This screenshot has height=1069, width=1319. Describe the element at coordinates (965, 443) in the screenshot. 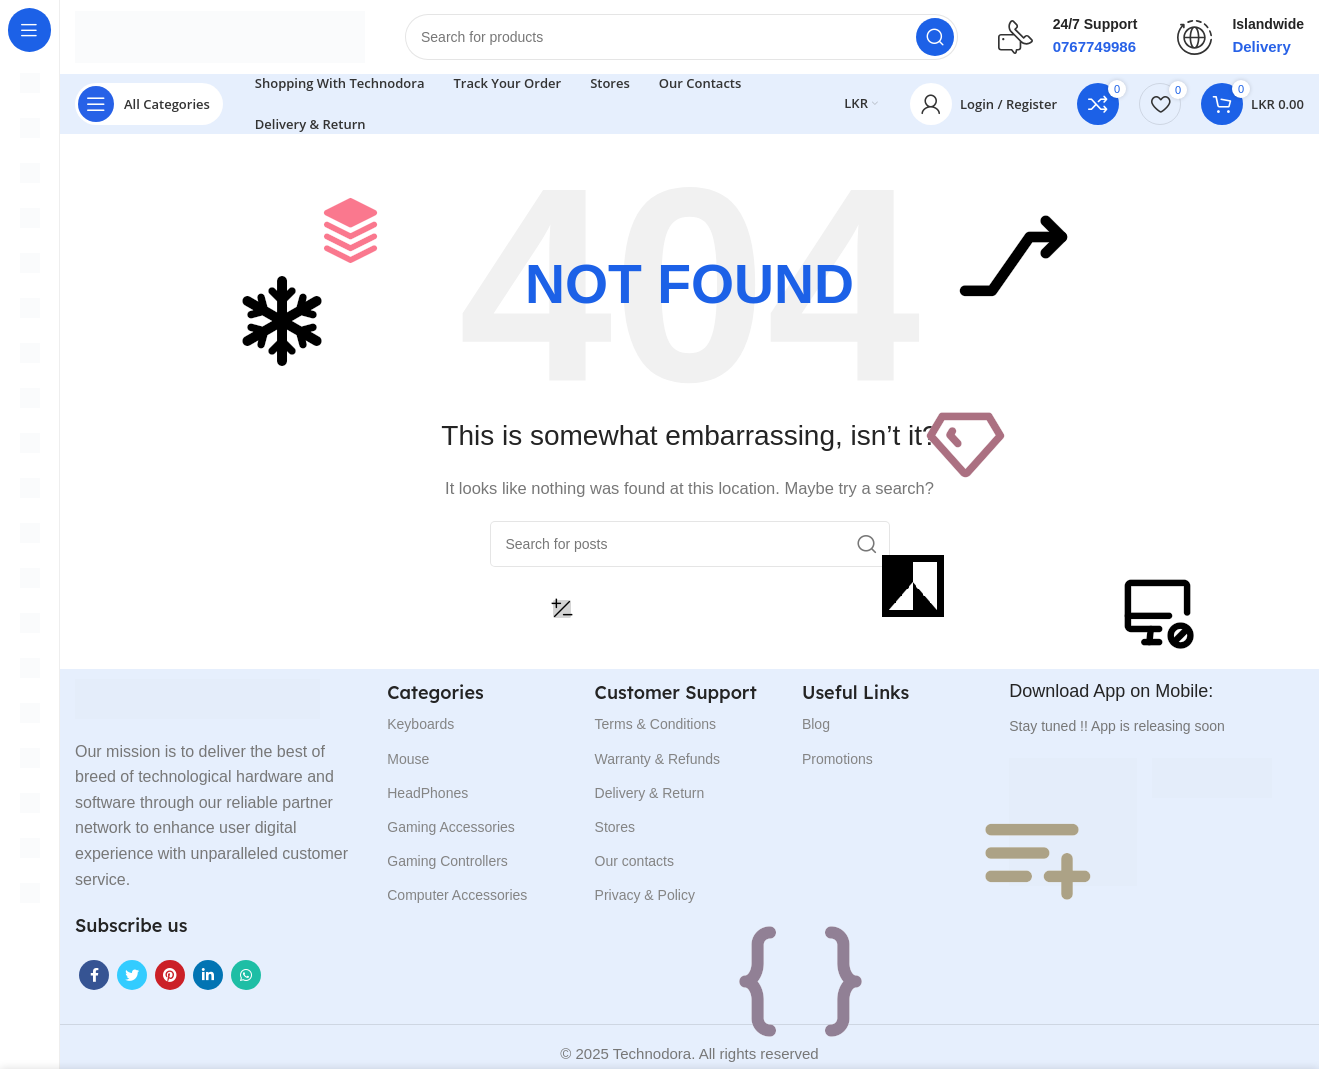

I see `indicates premium or pro membership status` at that location.